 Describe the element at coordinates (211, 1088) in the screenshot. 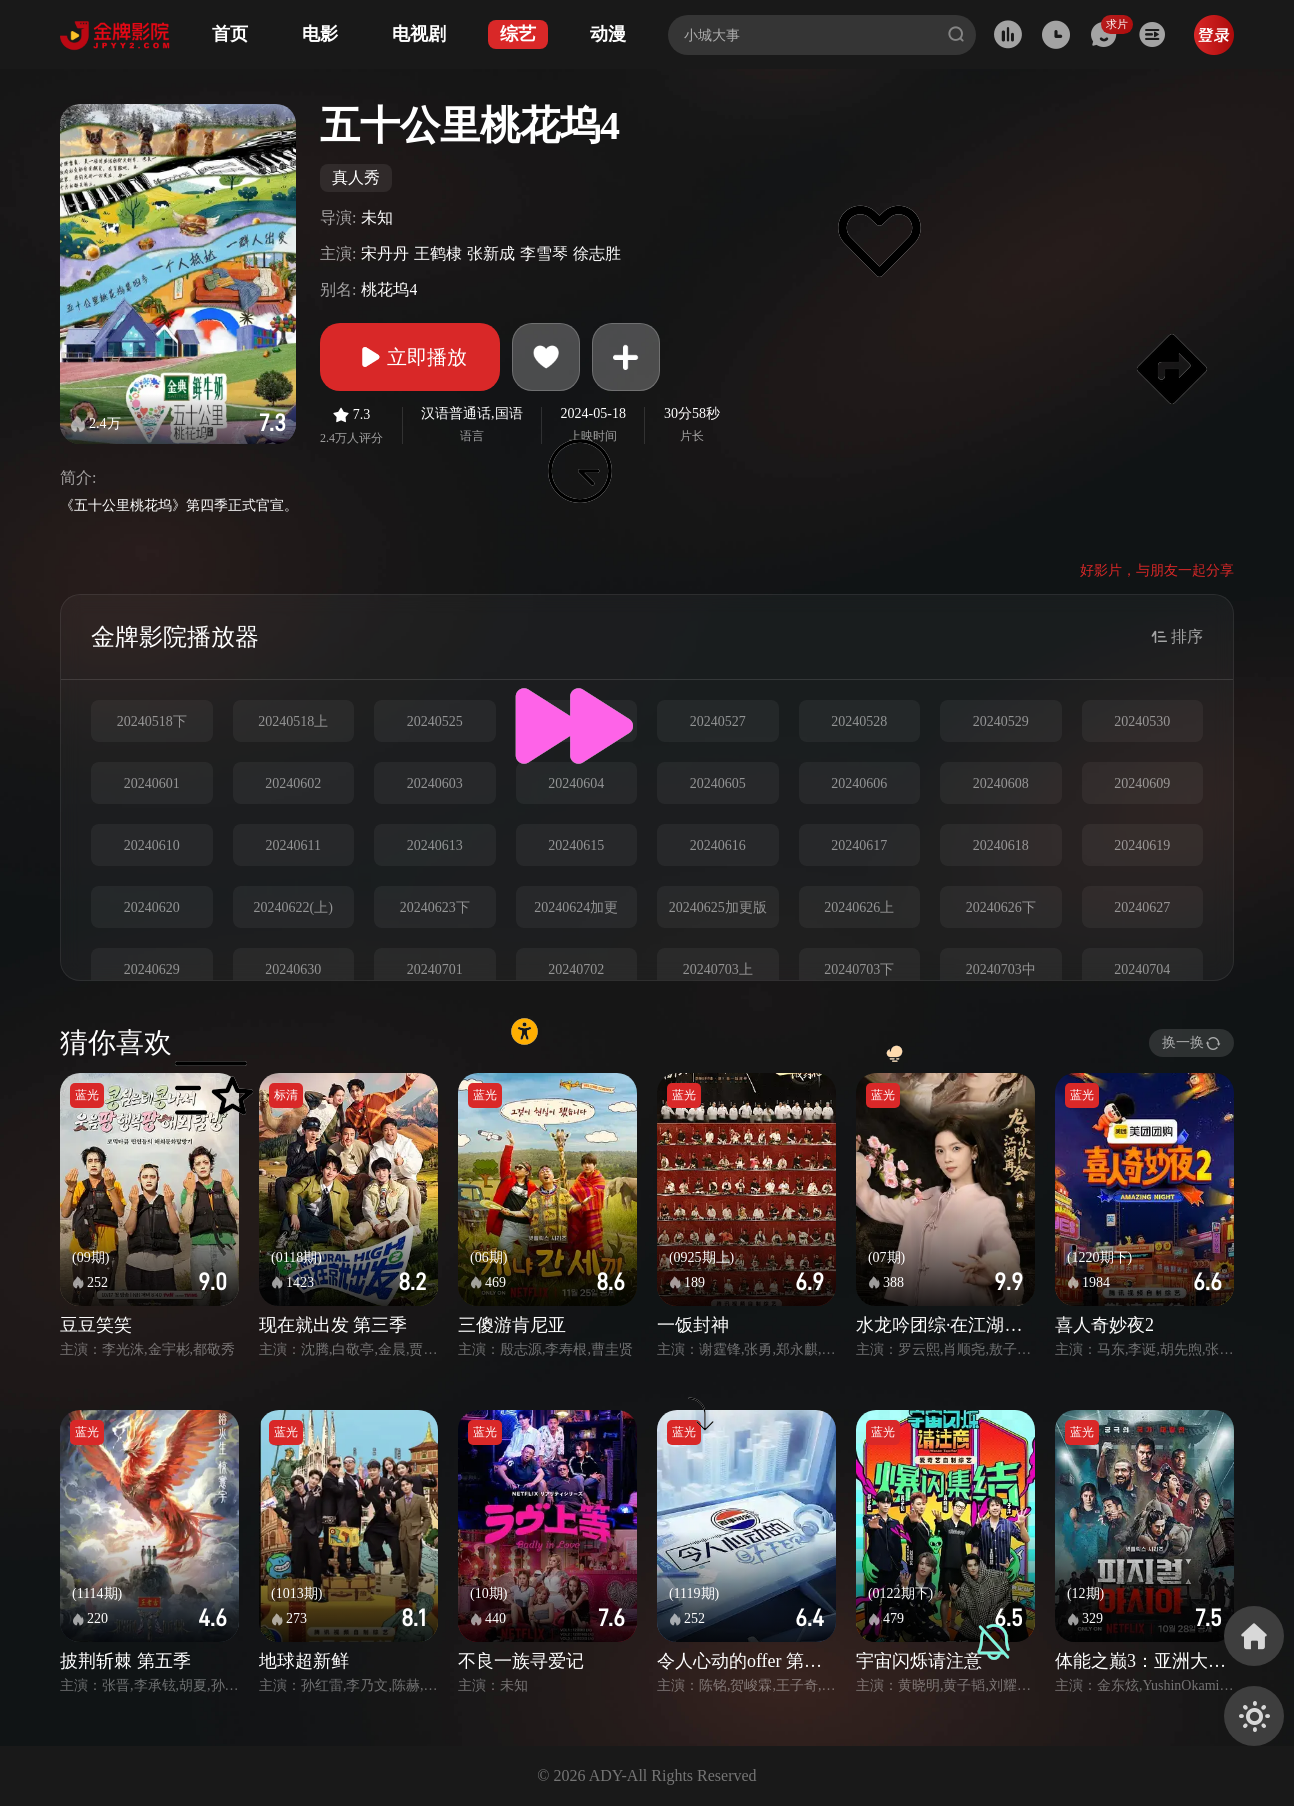

I see `view your favorites list` at that location.